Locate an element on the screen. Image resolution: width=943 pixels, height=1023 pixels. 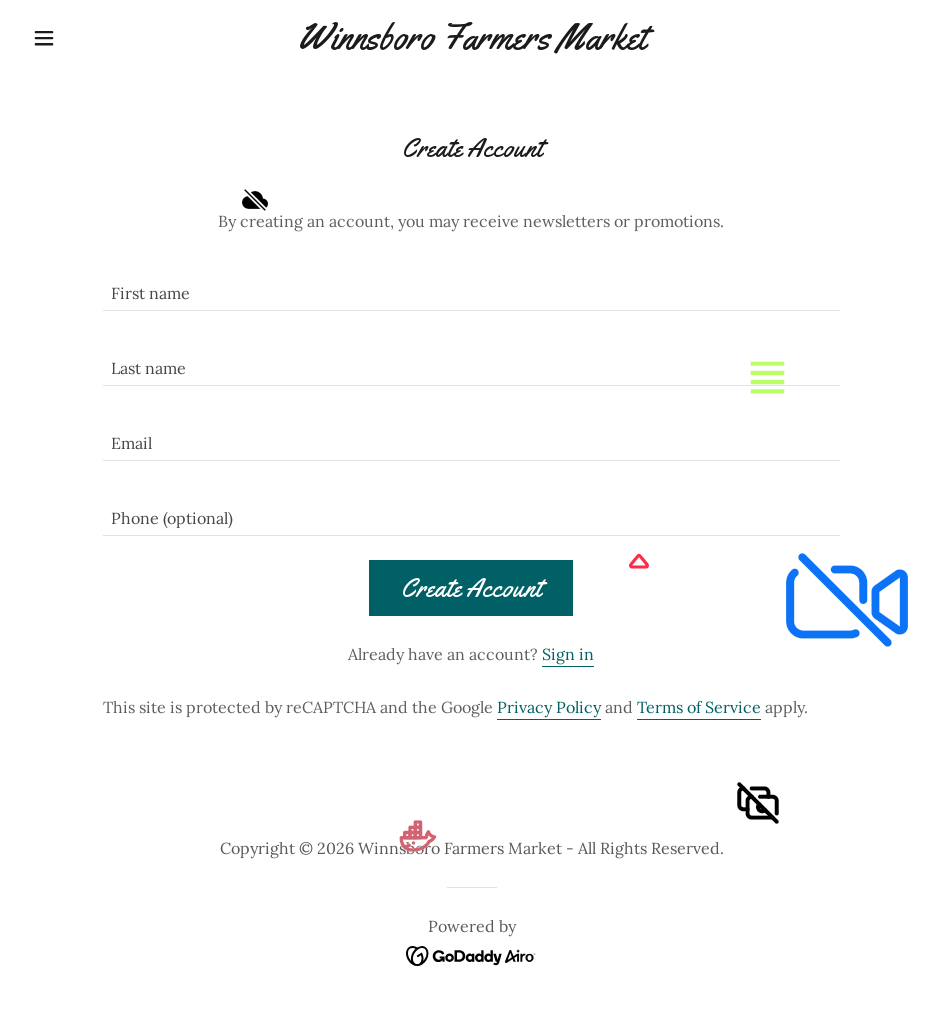
indicates cloud services are unavailable is located at coordinates (255, 200).